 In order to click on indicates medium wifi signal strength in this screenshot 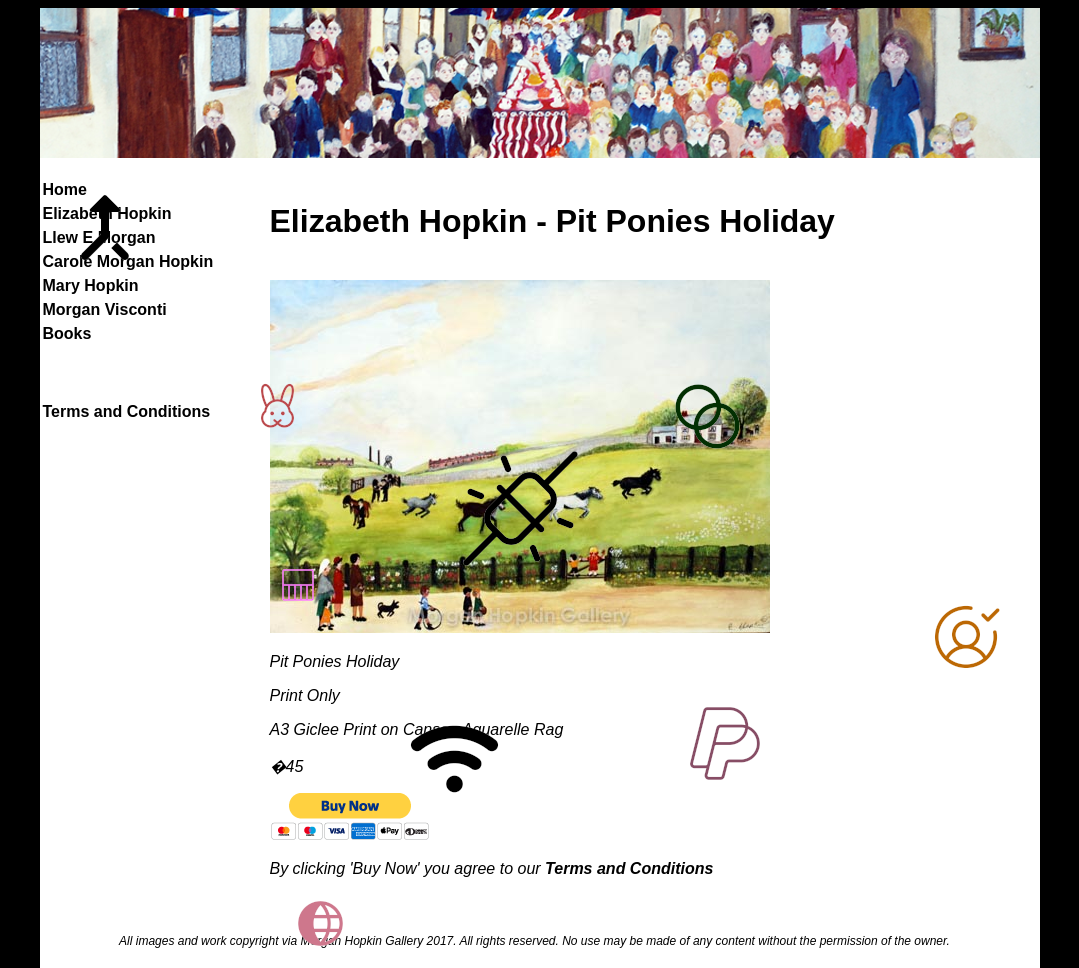, I will do `click(454, 744)`.